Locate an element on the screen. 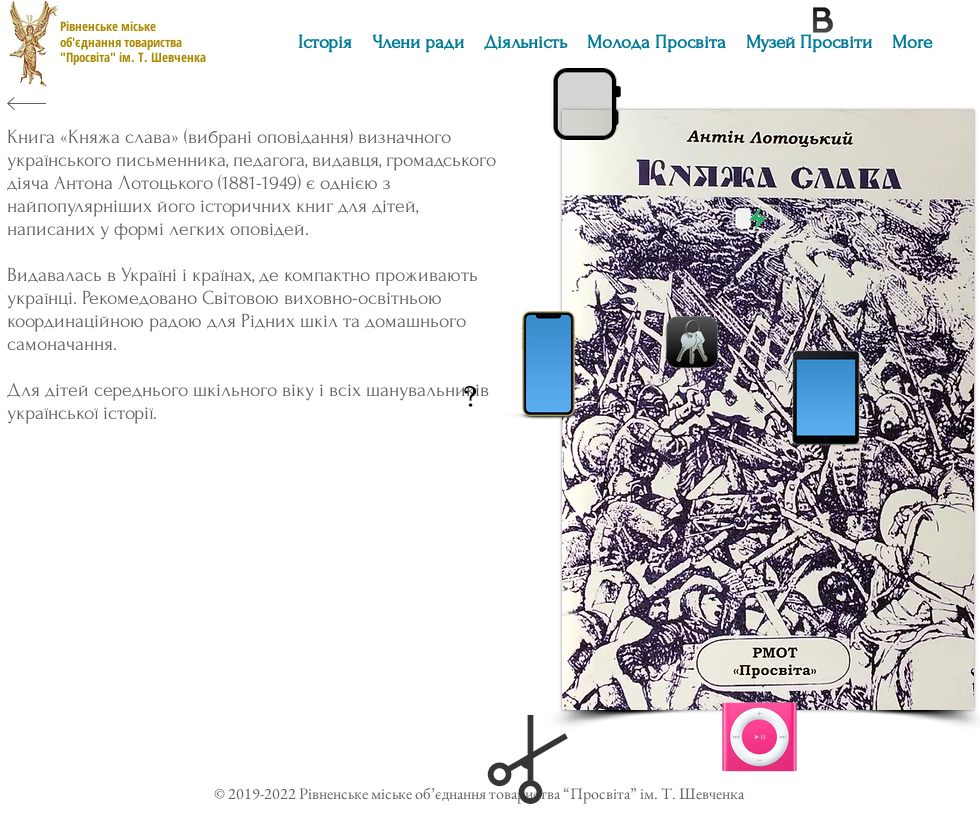 The height and width of the screenshot is (825, 980). open PDF Slicer to cut and rearrange PDF pages is located at coordinates (527, 756).